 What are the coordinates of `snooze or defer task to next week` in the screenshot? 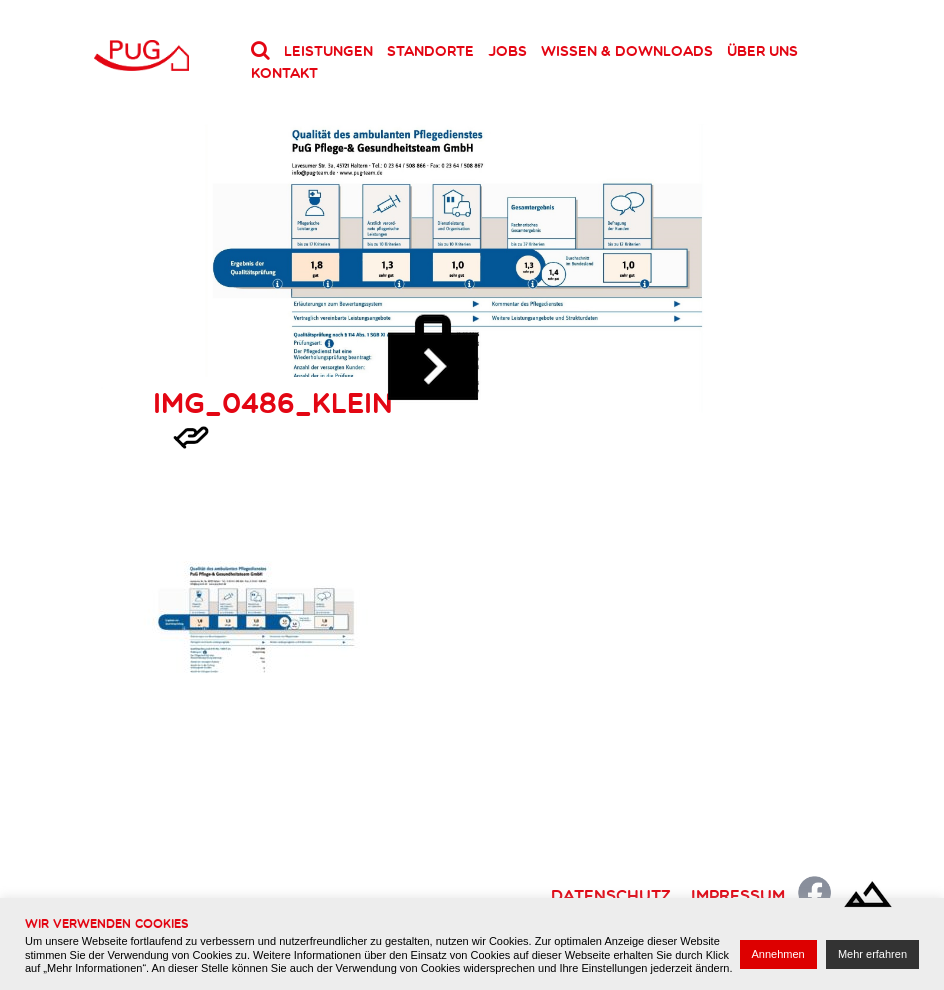 It's located at (433, 355).